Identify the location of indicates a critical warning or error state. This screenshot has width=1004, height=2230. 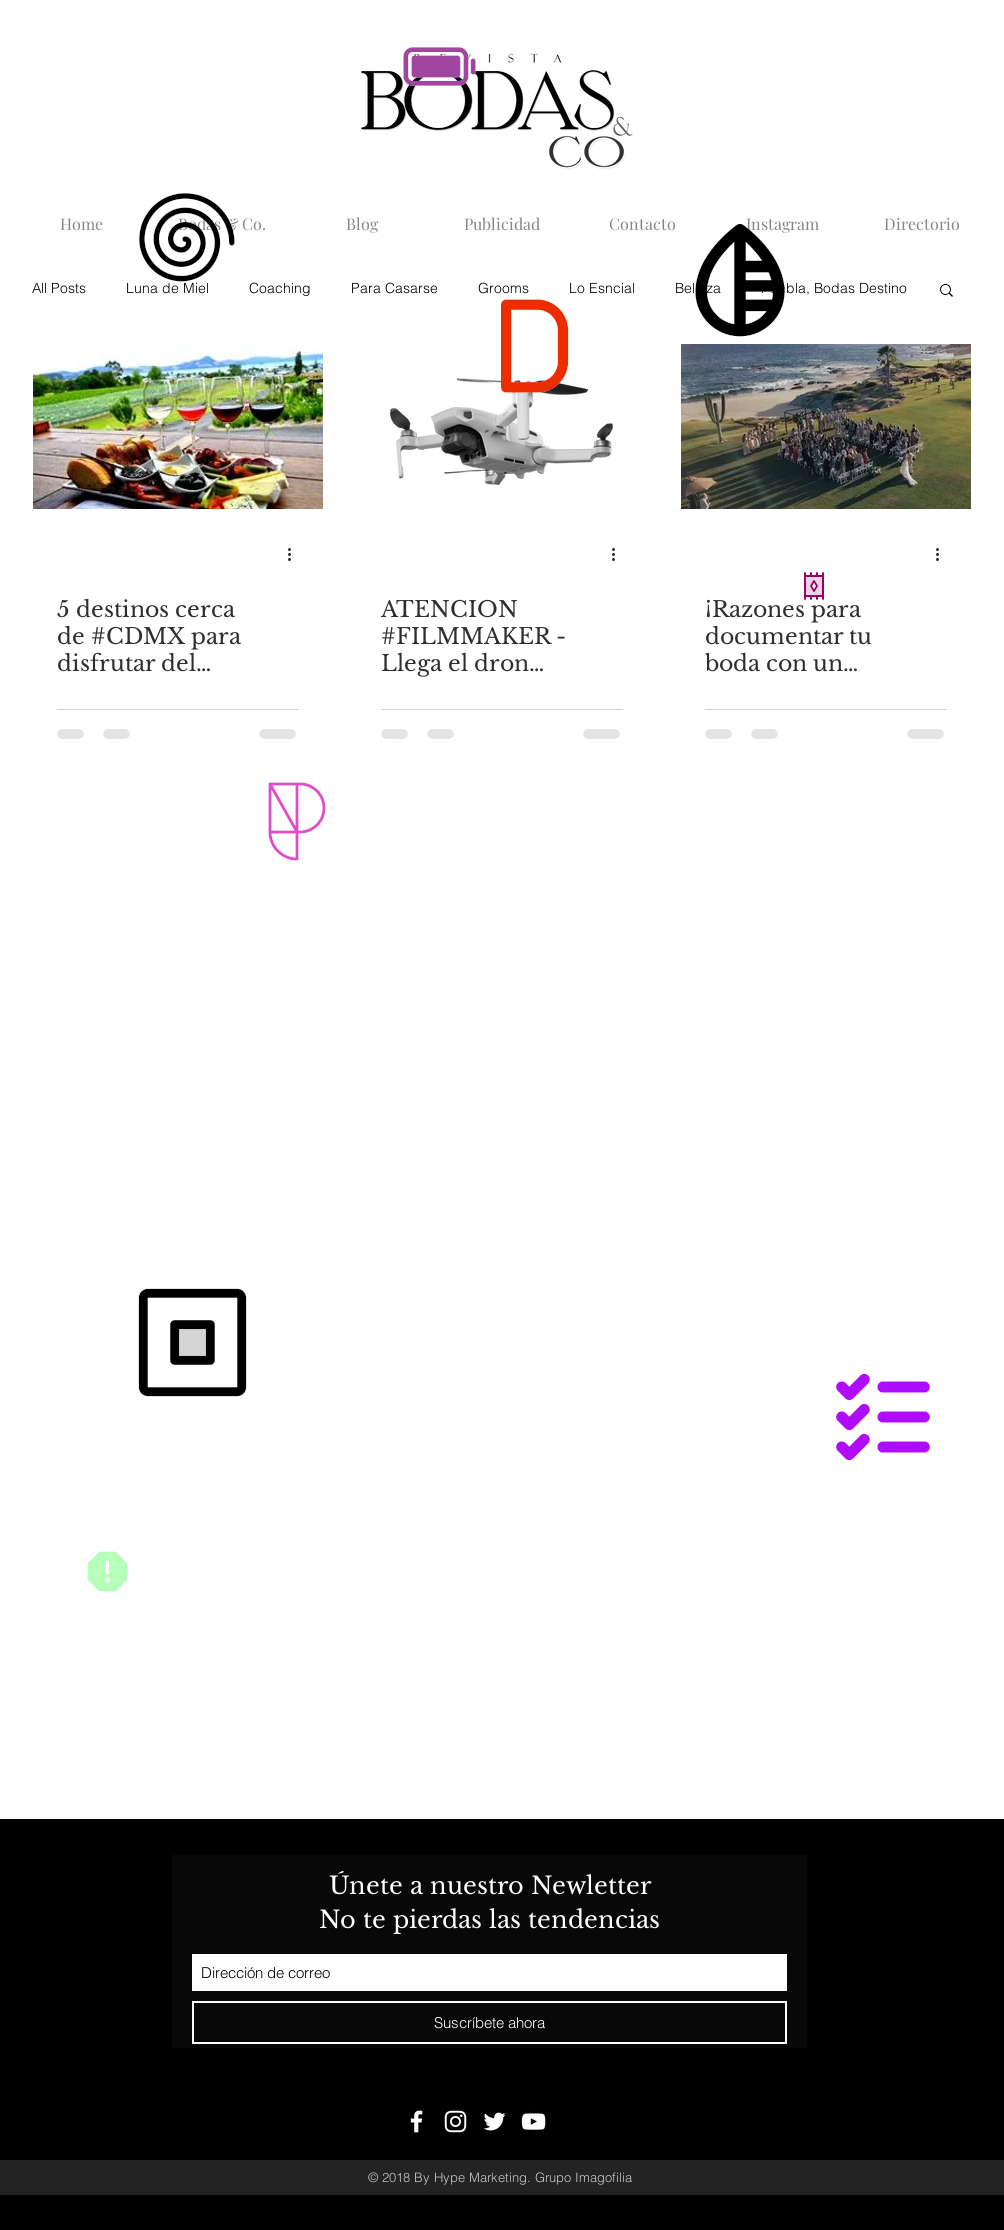
(107, 1571).